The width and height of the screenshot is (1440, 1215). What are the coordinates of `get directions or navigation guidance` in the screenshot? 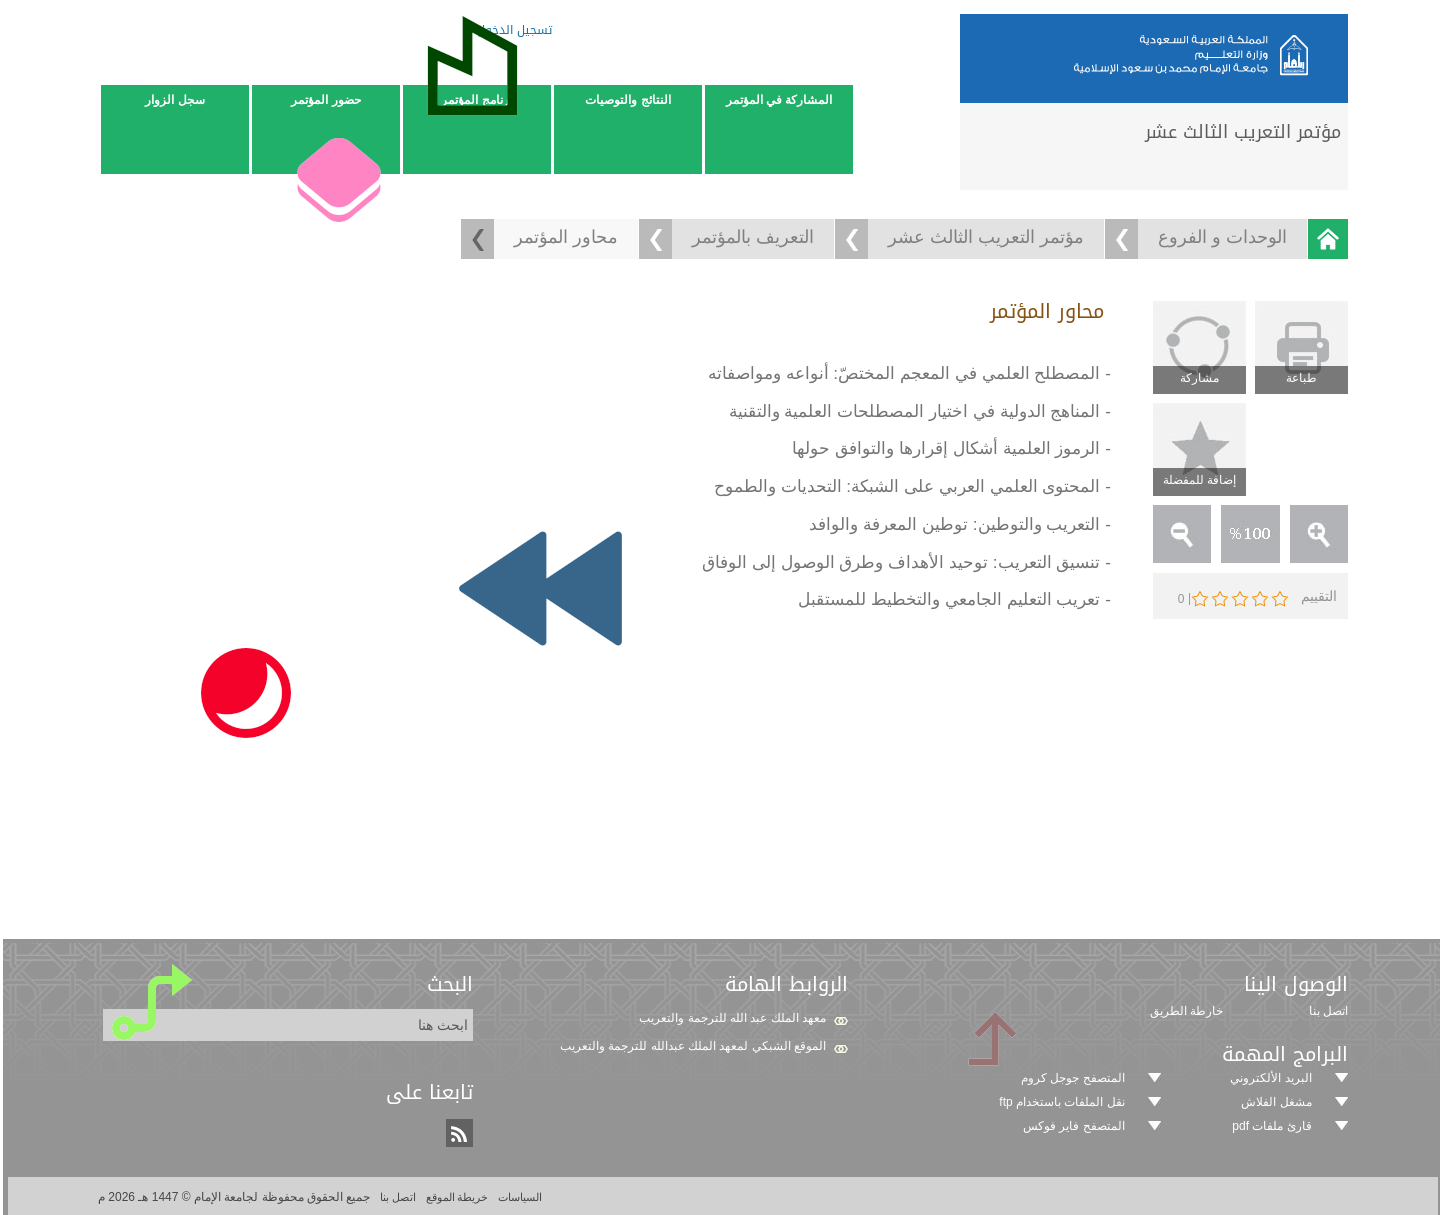 It's located at (152, 1004).